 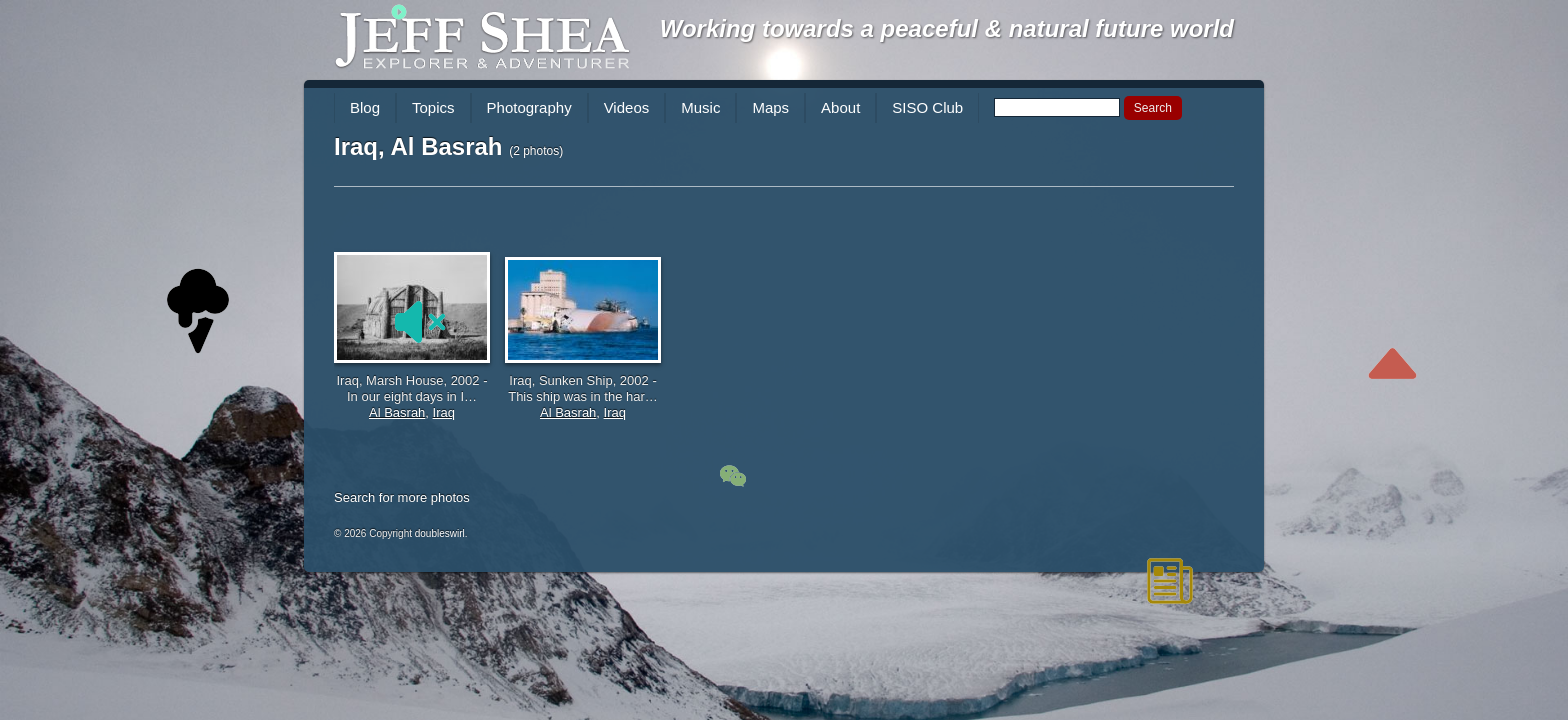 What do you see at coordinates (399, 12) in the screenshot?
I see `play media or video content` at bounding box center [399, 12].